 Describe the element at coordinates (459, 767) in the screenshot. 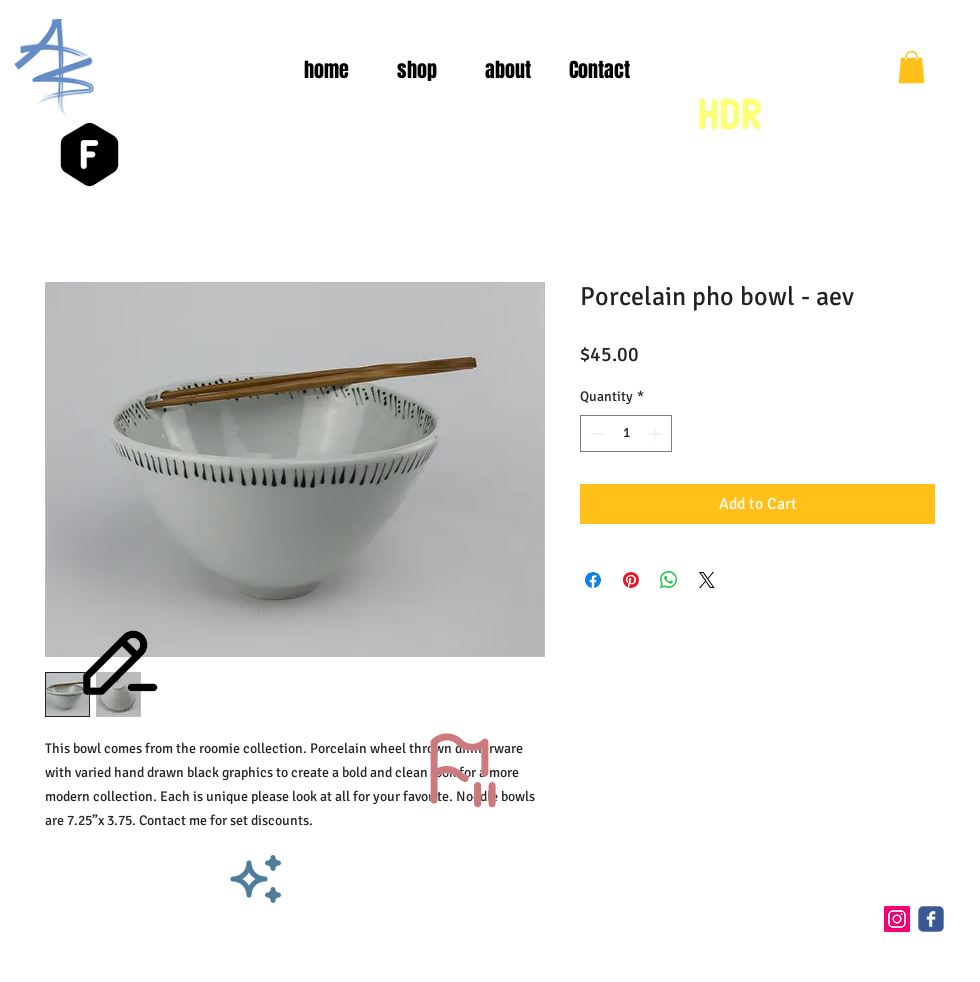

I see `pause a flagged item or task` at that location.